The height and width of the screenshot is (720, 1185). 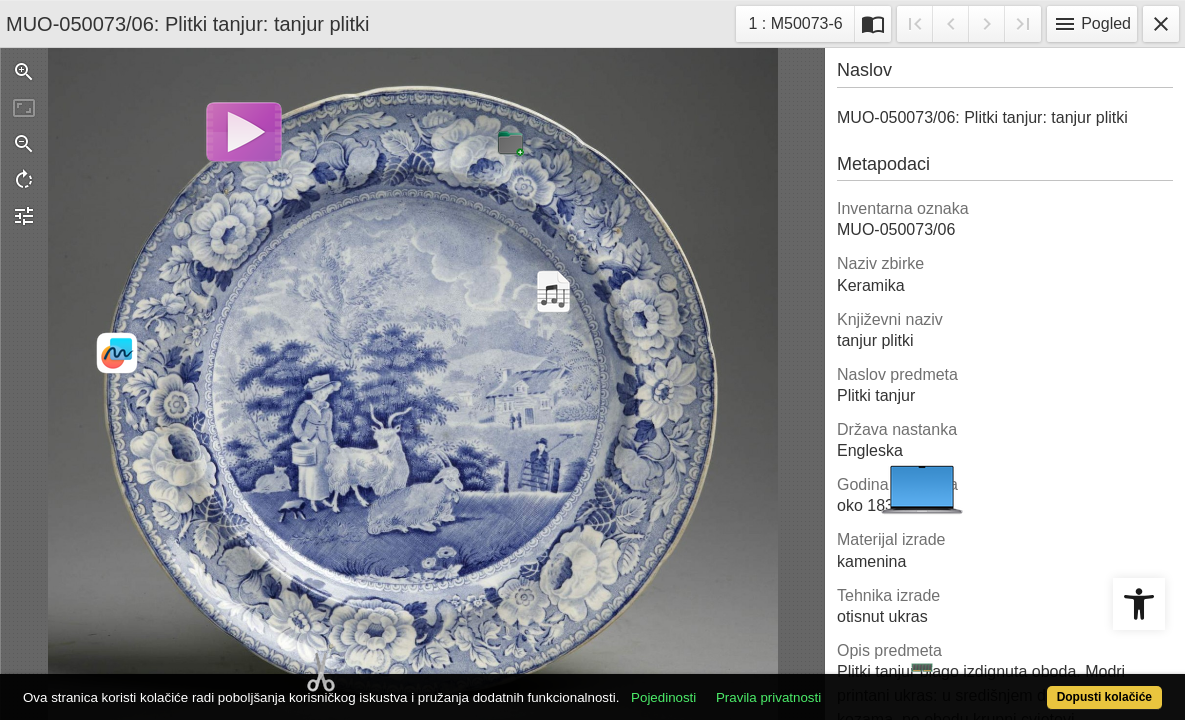 What do you see at coordinates (510, 142) in the screenshot?
I see `create a new folder` at bounding box center [510, 142].